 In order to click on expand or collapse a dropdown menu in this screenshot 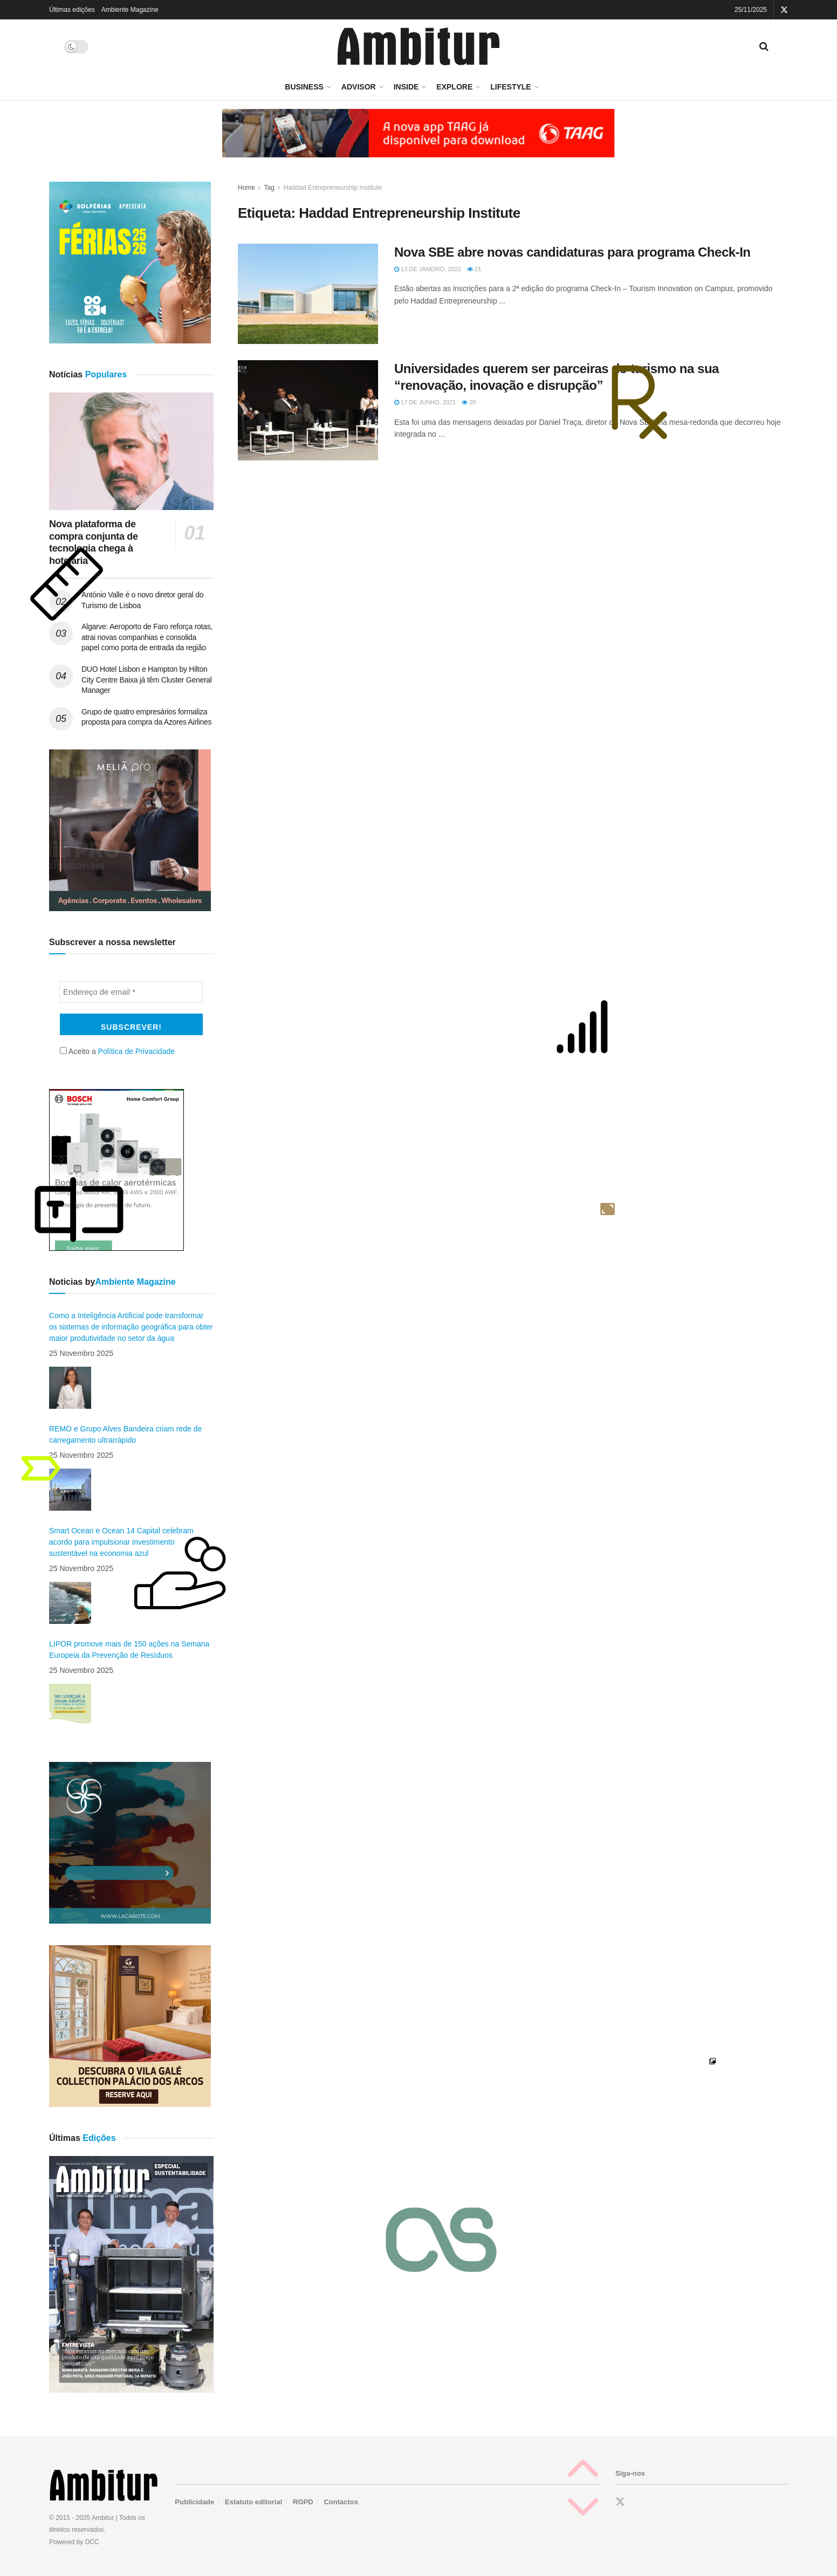, I will do `click(583, 2488)`.